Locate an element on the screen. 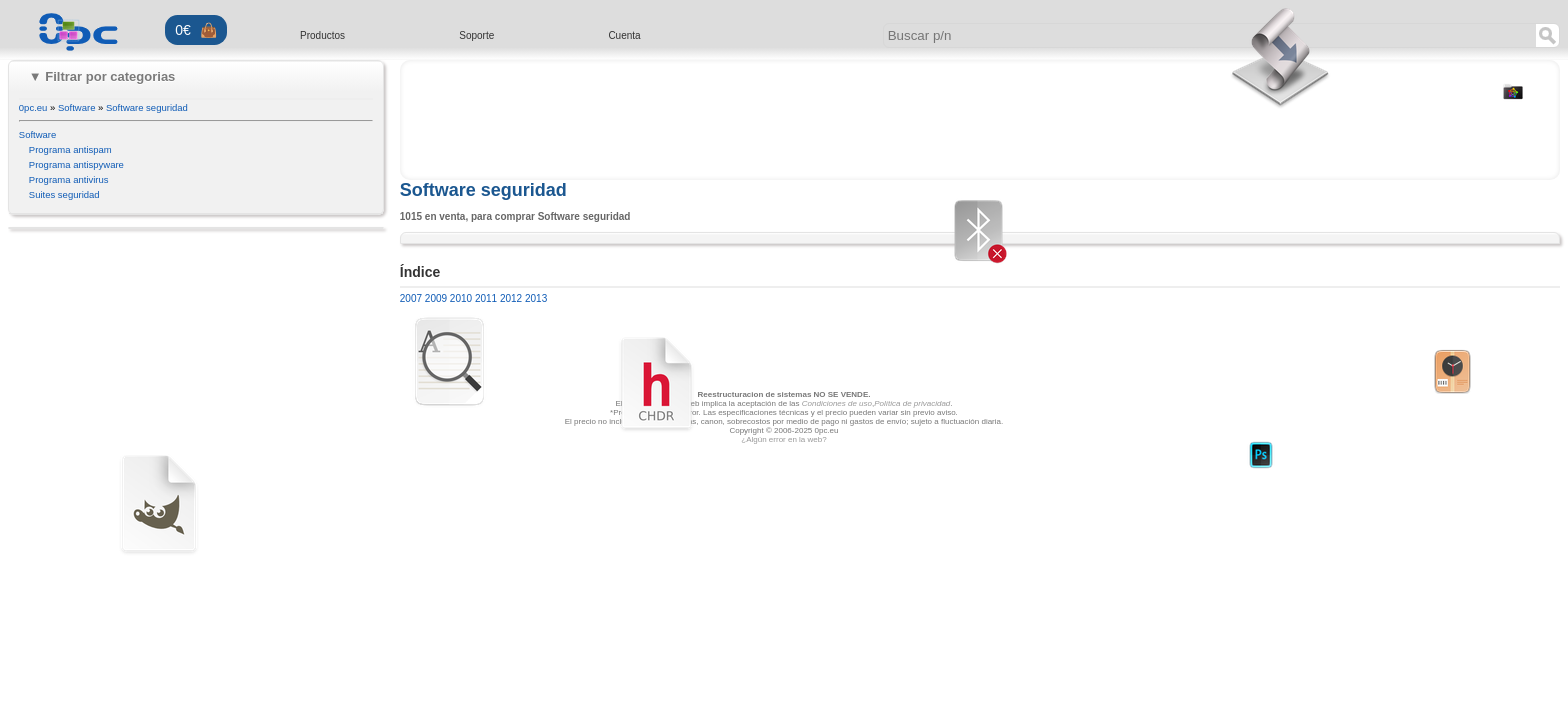 The image size is (1568, 720). open a compressed GIMP project file is located at coordinates (159, 505).